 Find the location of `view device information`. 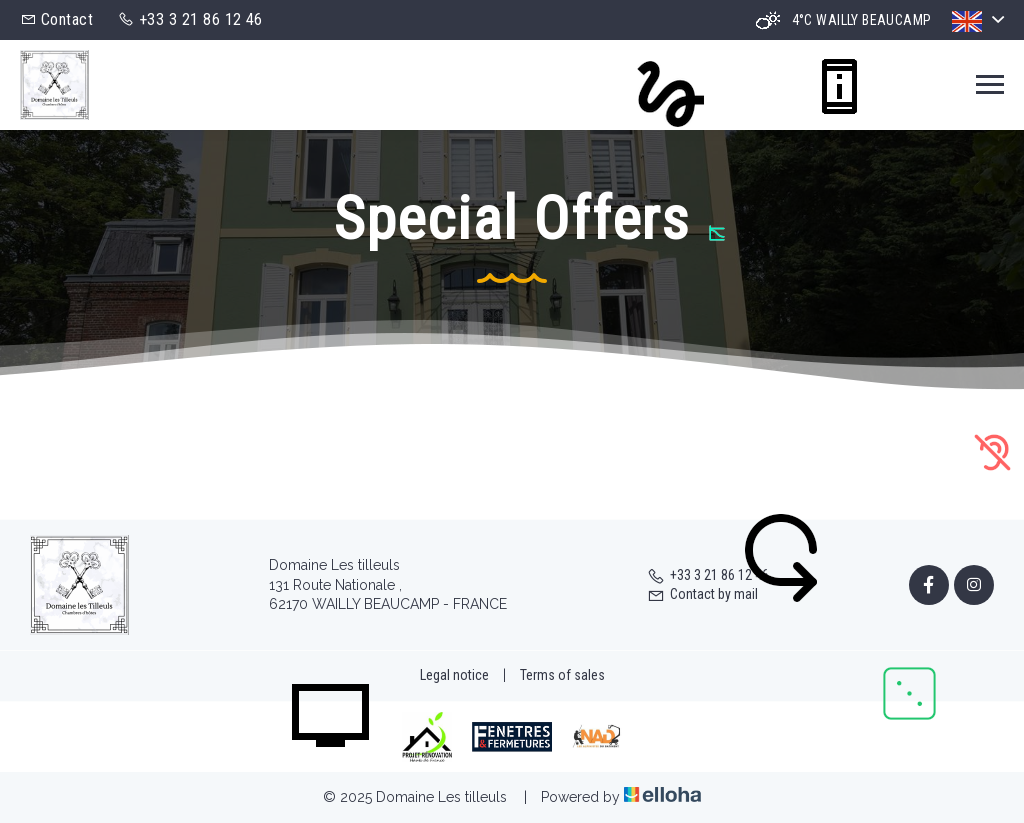

view device information is located at coordinates (839, 86).